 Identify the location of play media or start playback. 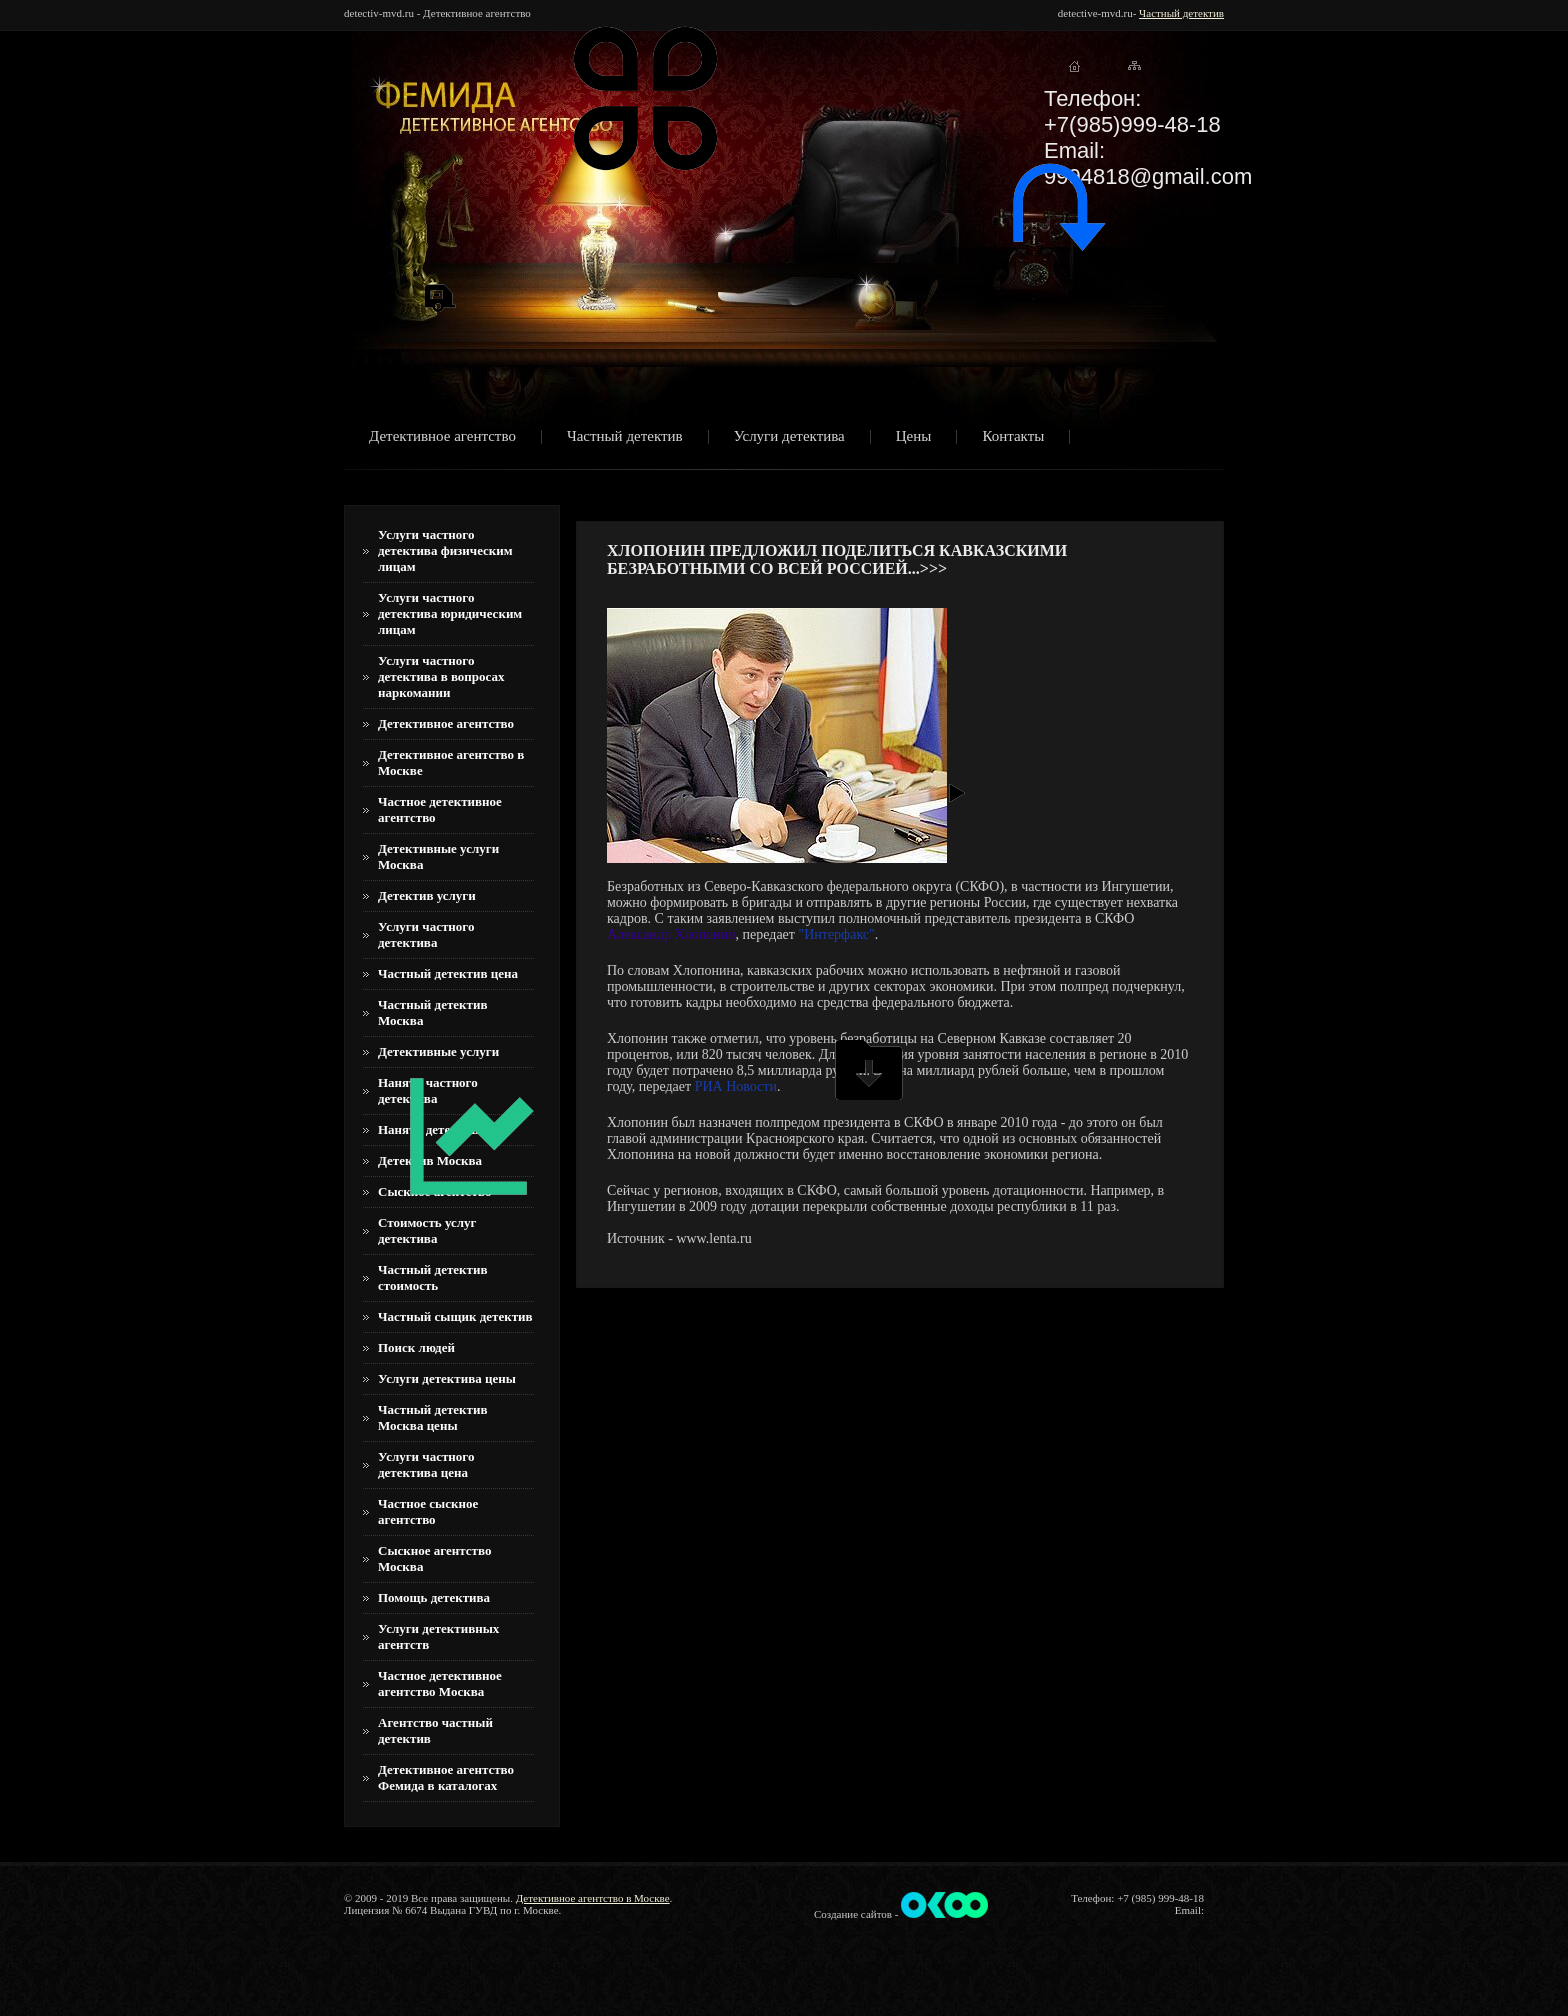
(956, 793).